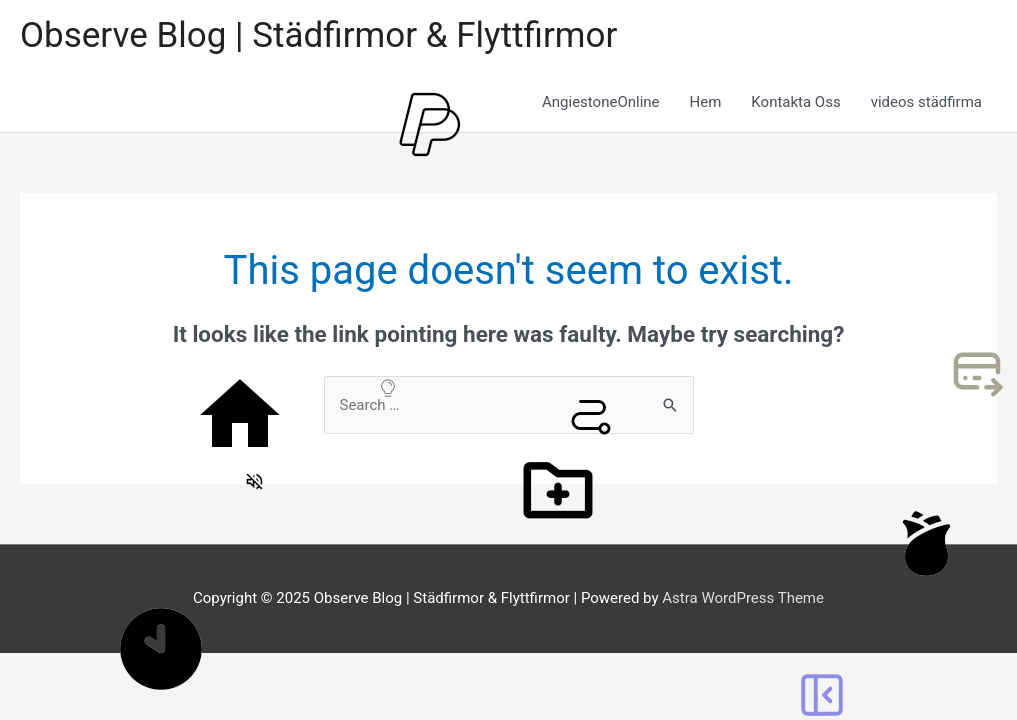  Describe the element at coordinates (822, 695) in the screenshot. I see `collapse the left sidebar panel` at that location.